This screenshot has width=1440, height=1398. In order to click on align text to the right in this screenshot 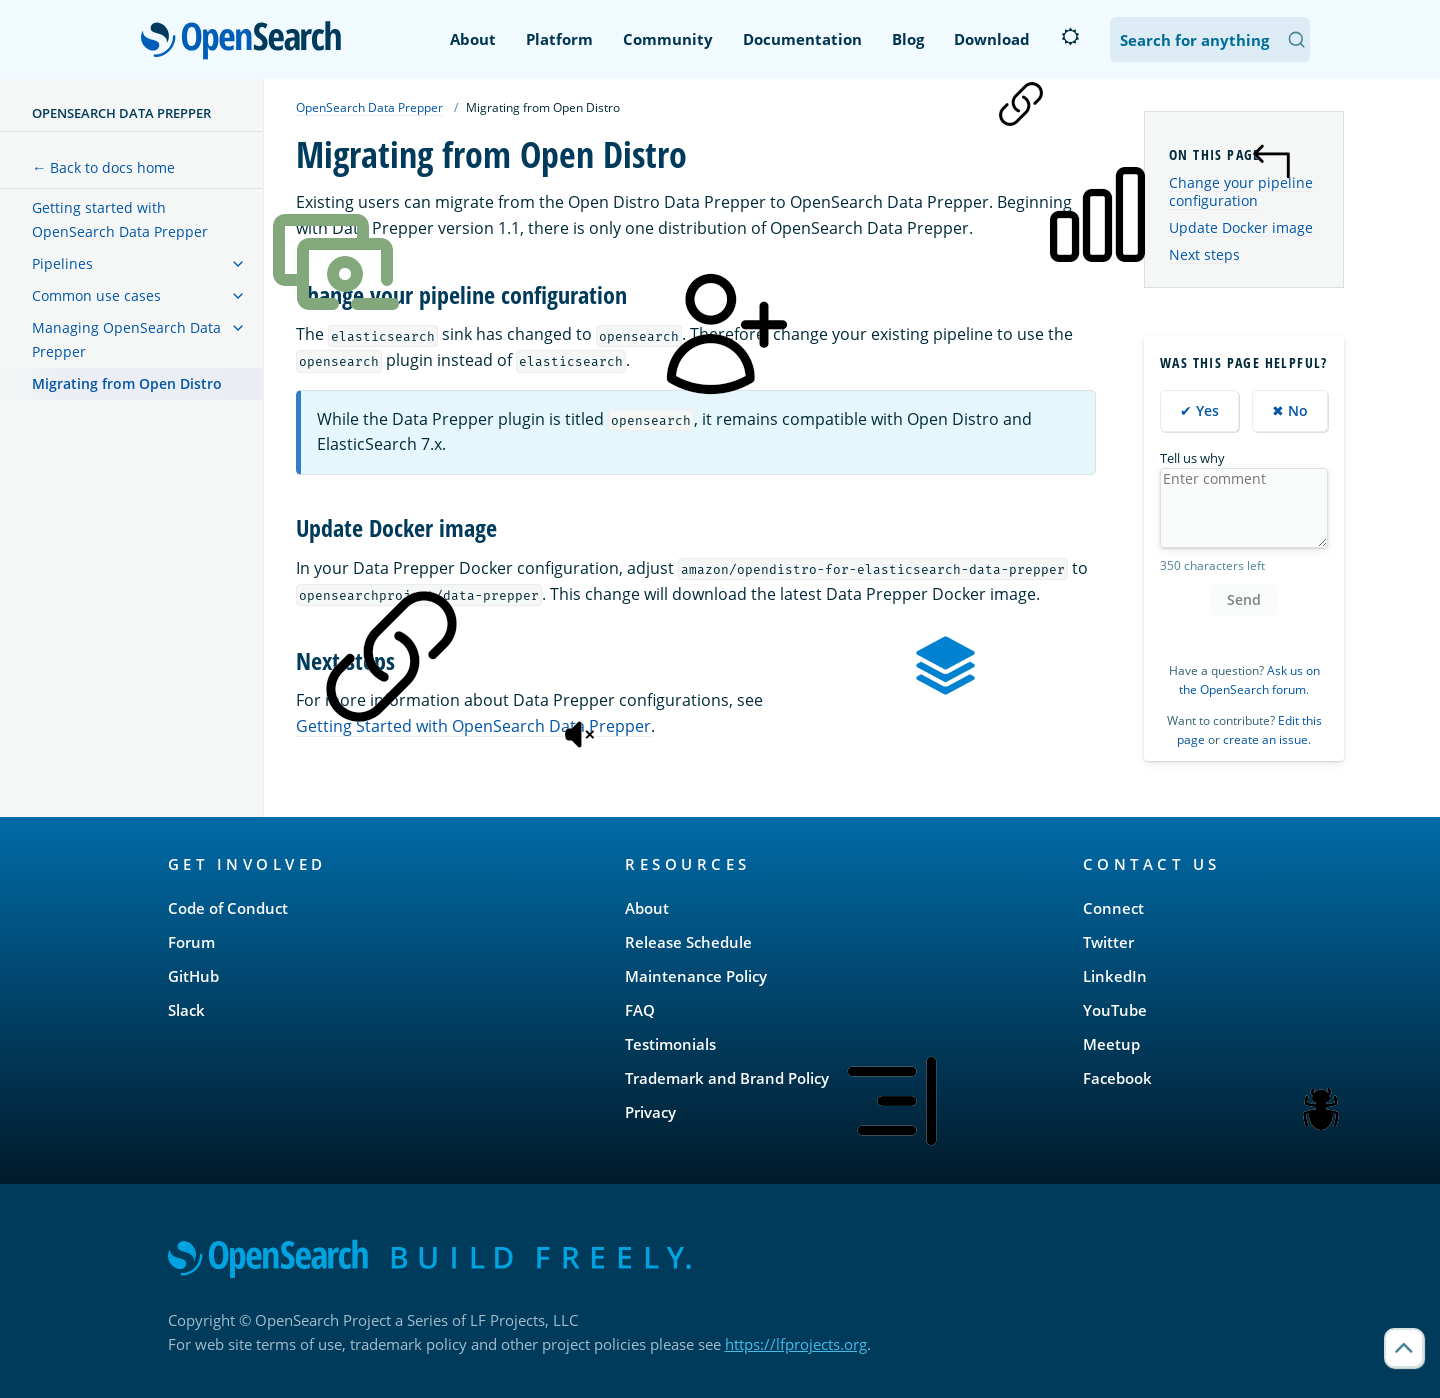, I will do `click(892, 1101)`.